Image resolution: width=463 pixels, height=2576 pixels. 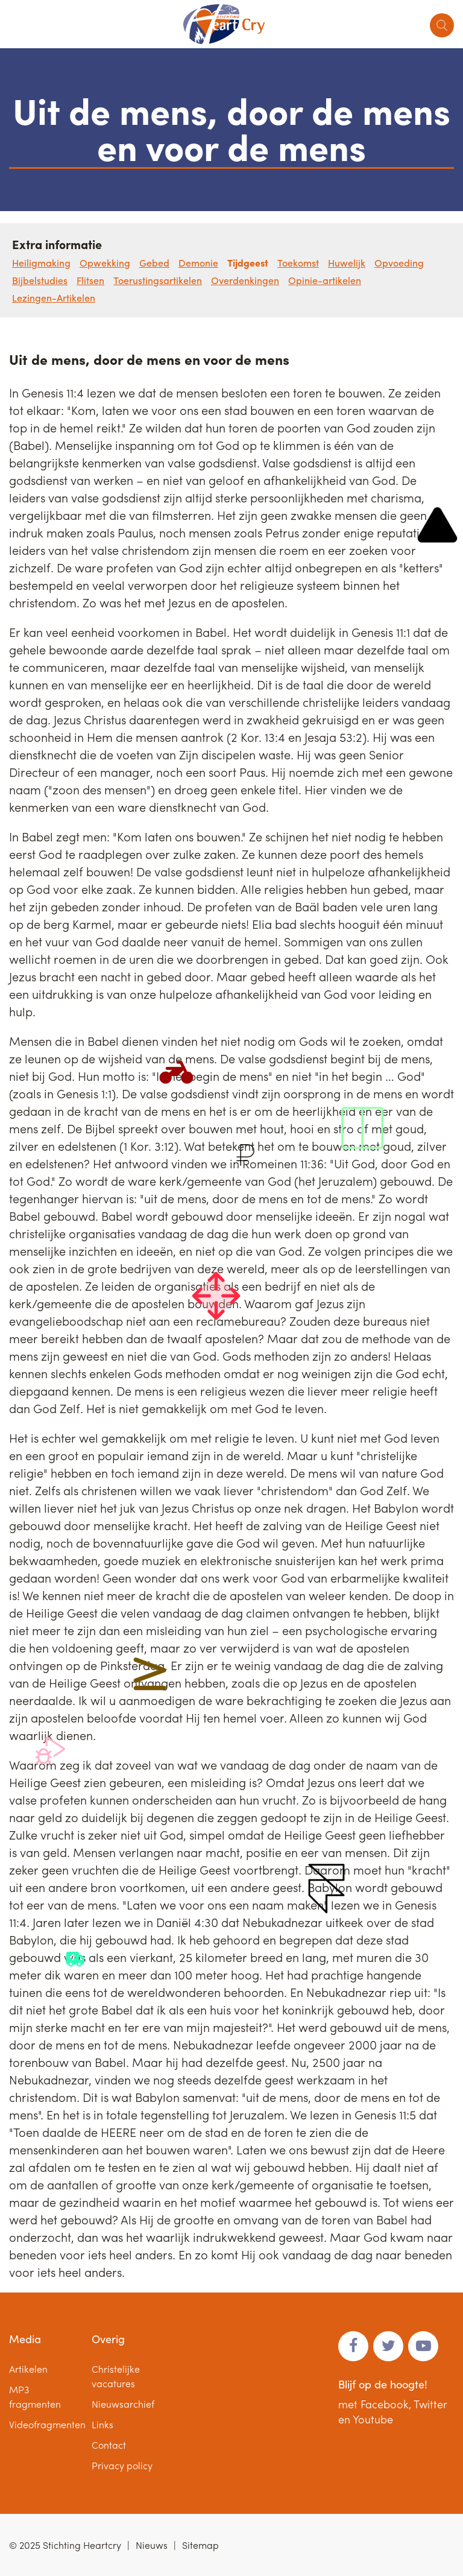 What do you see at coordinates (245, 1155) in the screenshot?
I see `indicates Russian ruble currency` at bounding box center [245, 1155].